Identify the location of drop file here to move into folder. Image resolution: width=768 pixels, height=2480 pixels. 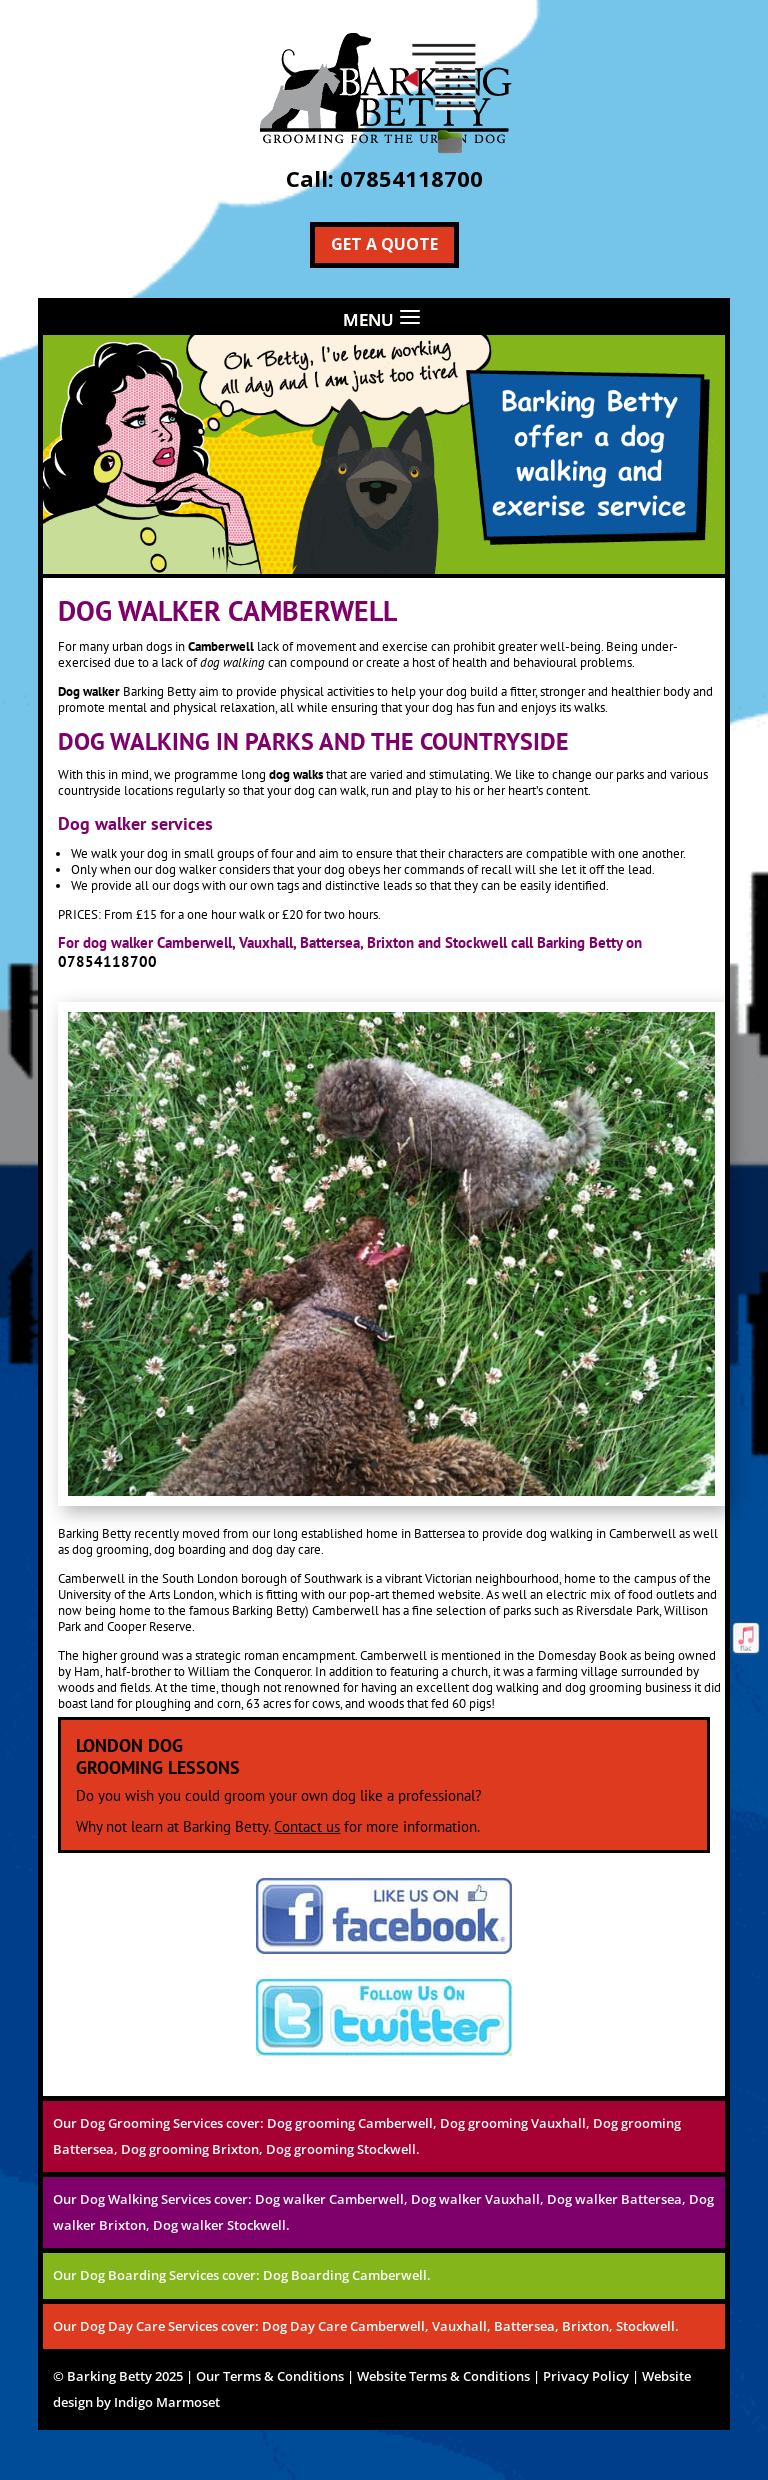
(450, 142).